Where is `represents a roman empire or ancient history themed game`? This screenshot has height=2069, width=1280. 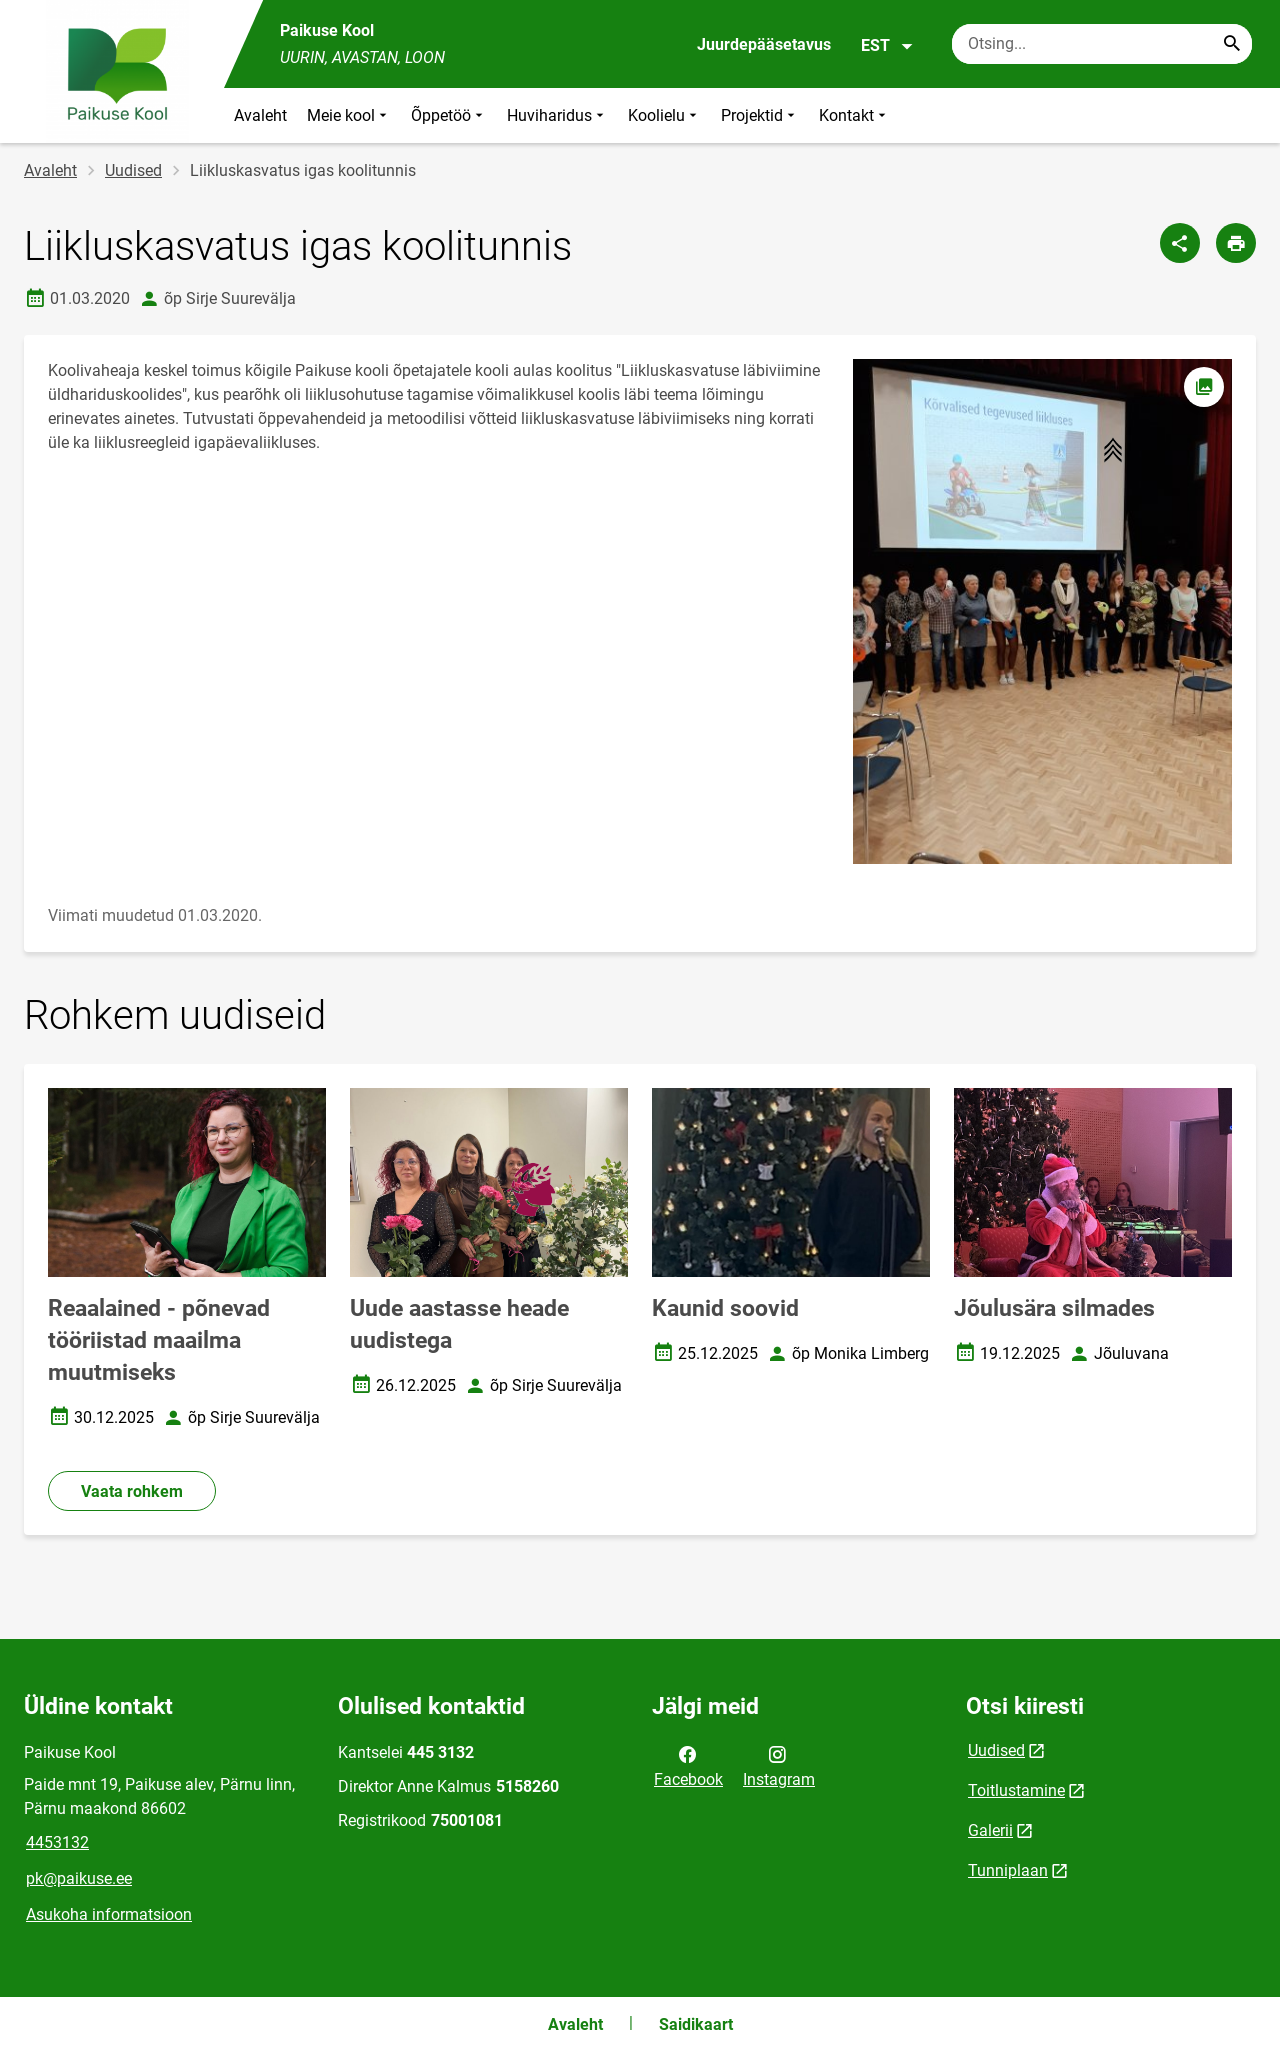 represents a roman empire or ancient history themed game is located at coordinates (532, 1189).